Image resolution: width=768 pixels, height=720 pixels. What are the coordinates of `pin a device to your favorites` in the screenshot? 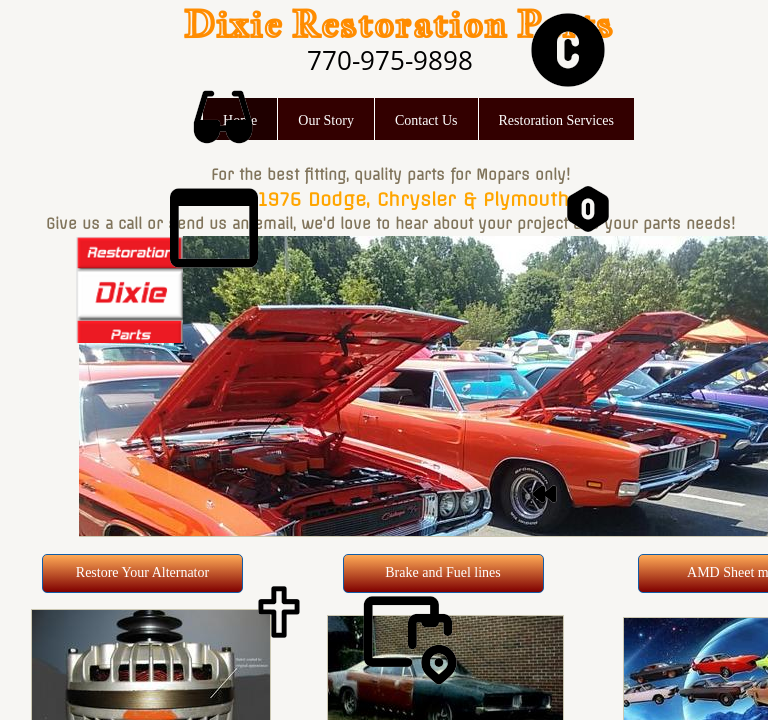 It's located at (408, 636).